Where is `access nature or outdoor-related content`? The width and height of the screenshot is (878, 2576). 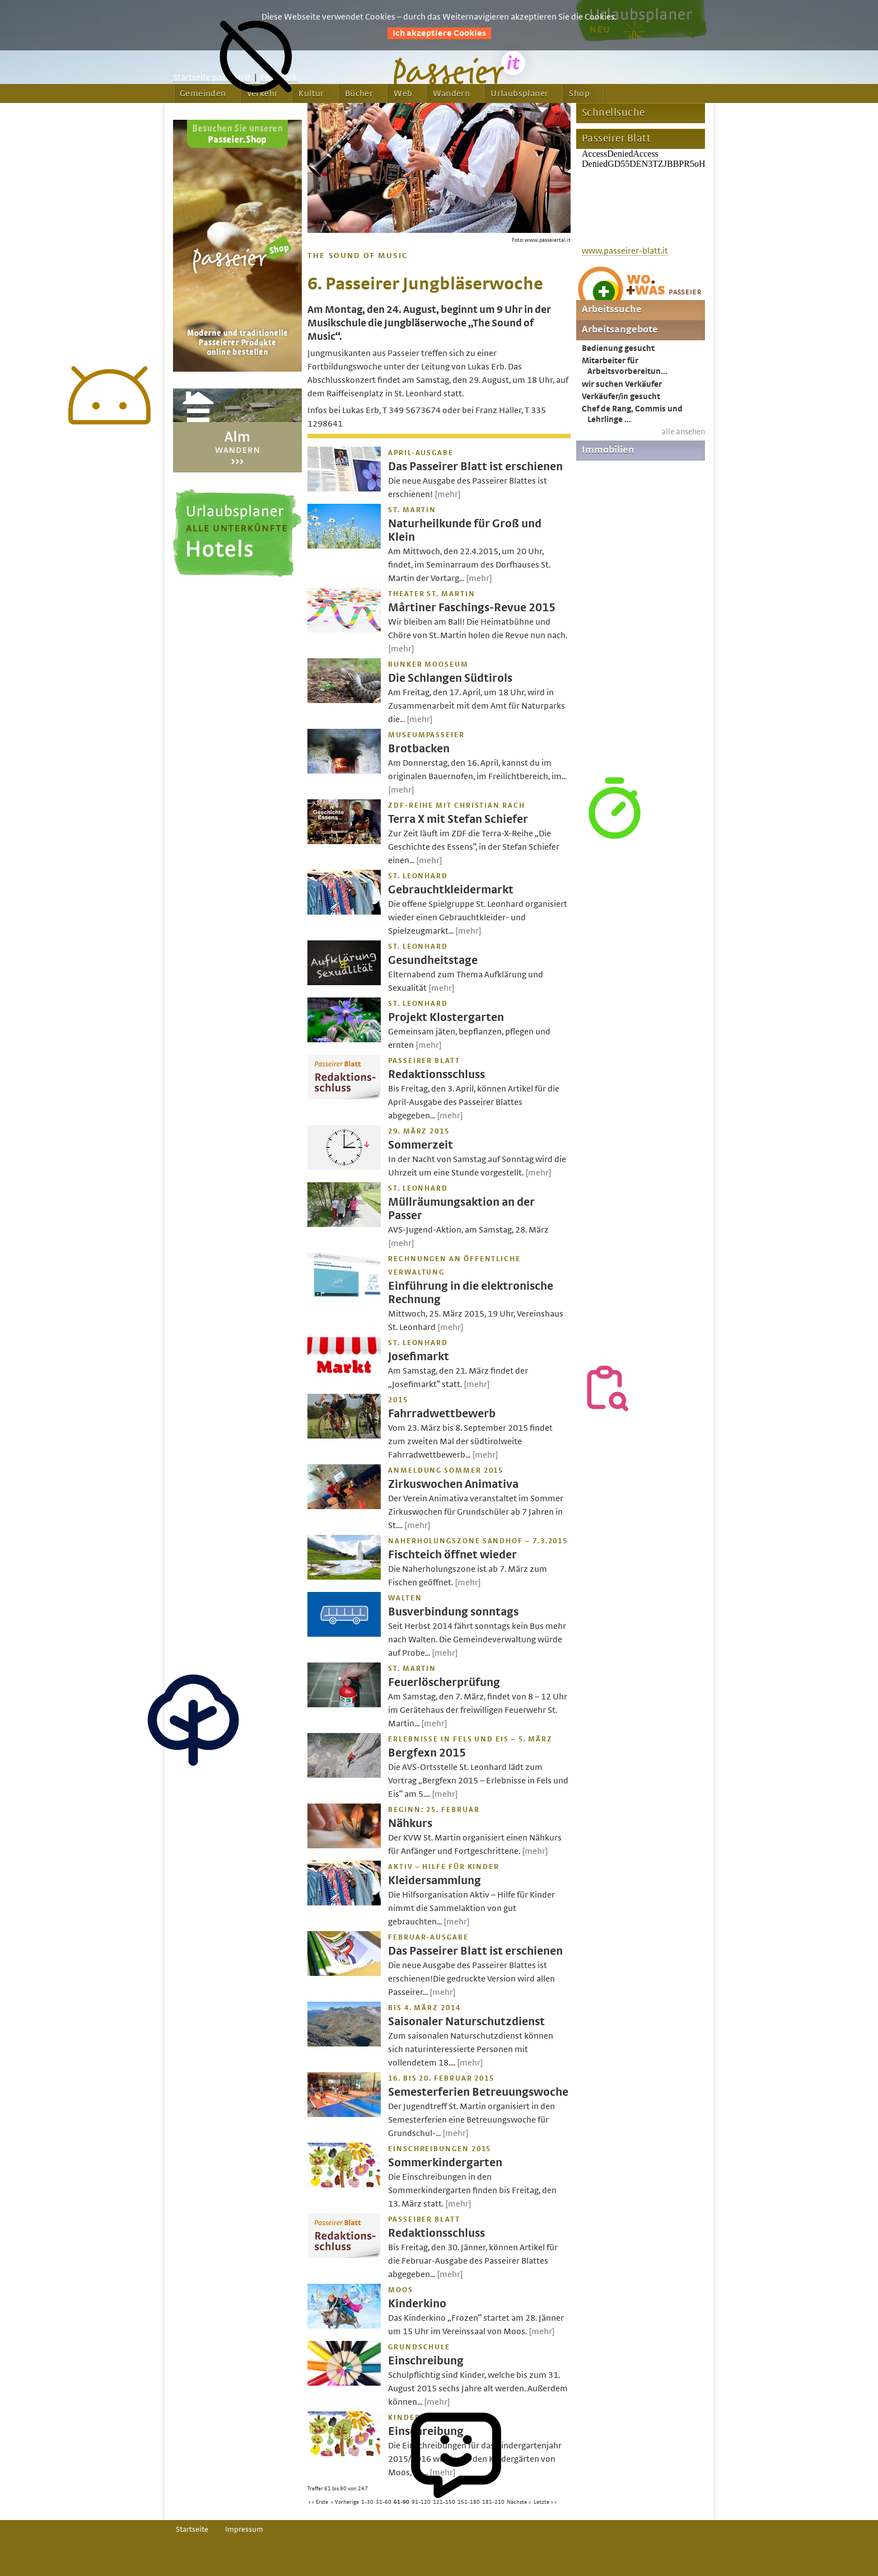
access nature or outdoor-related content is located at coordinates (193, 1720).